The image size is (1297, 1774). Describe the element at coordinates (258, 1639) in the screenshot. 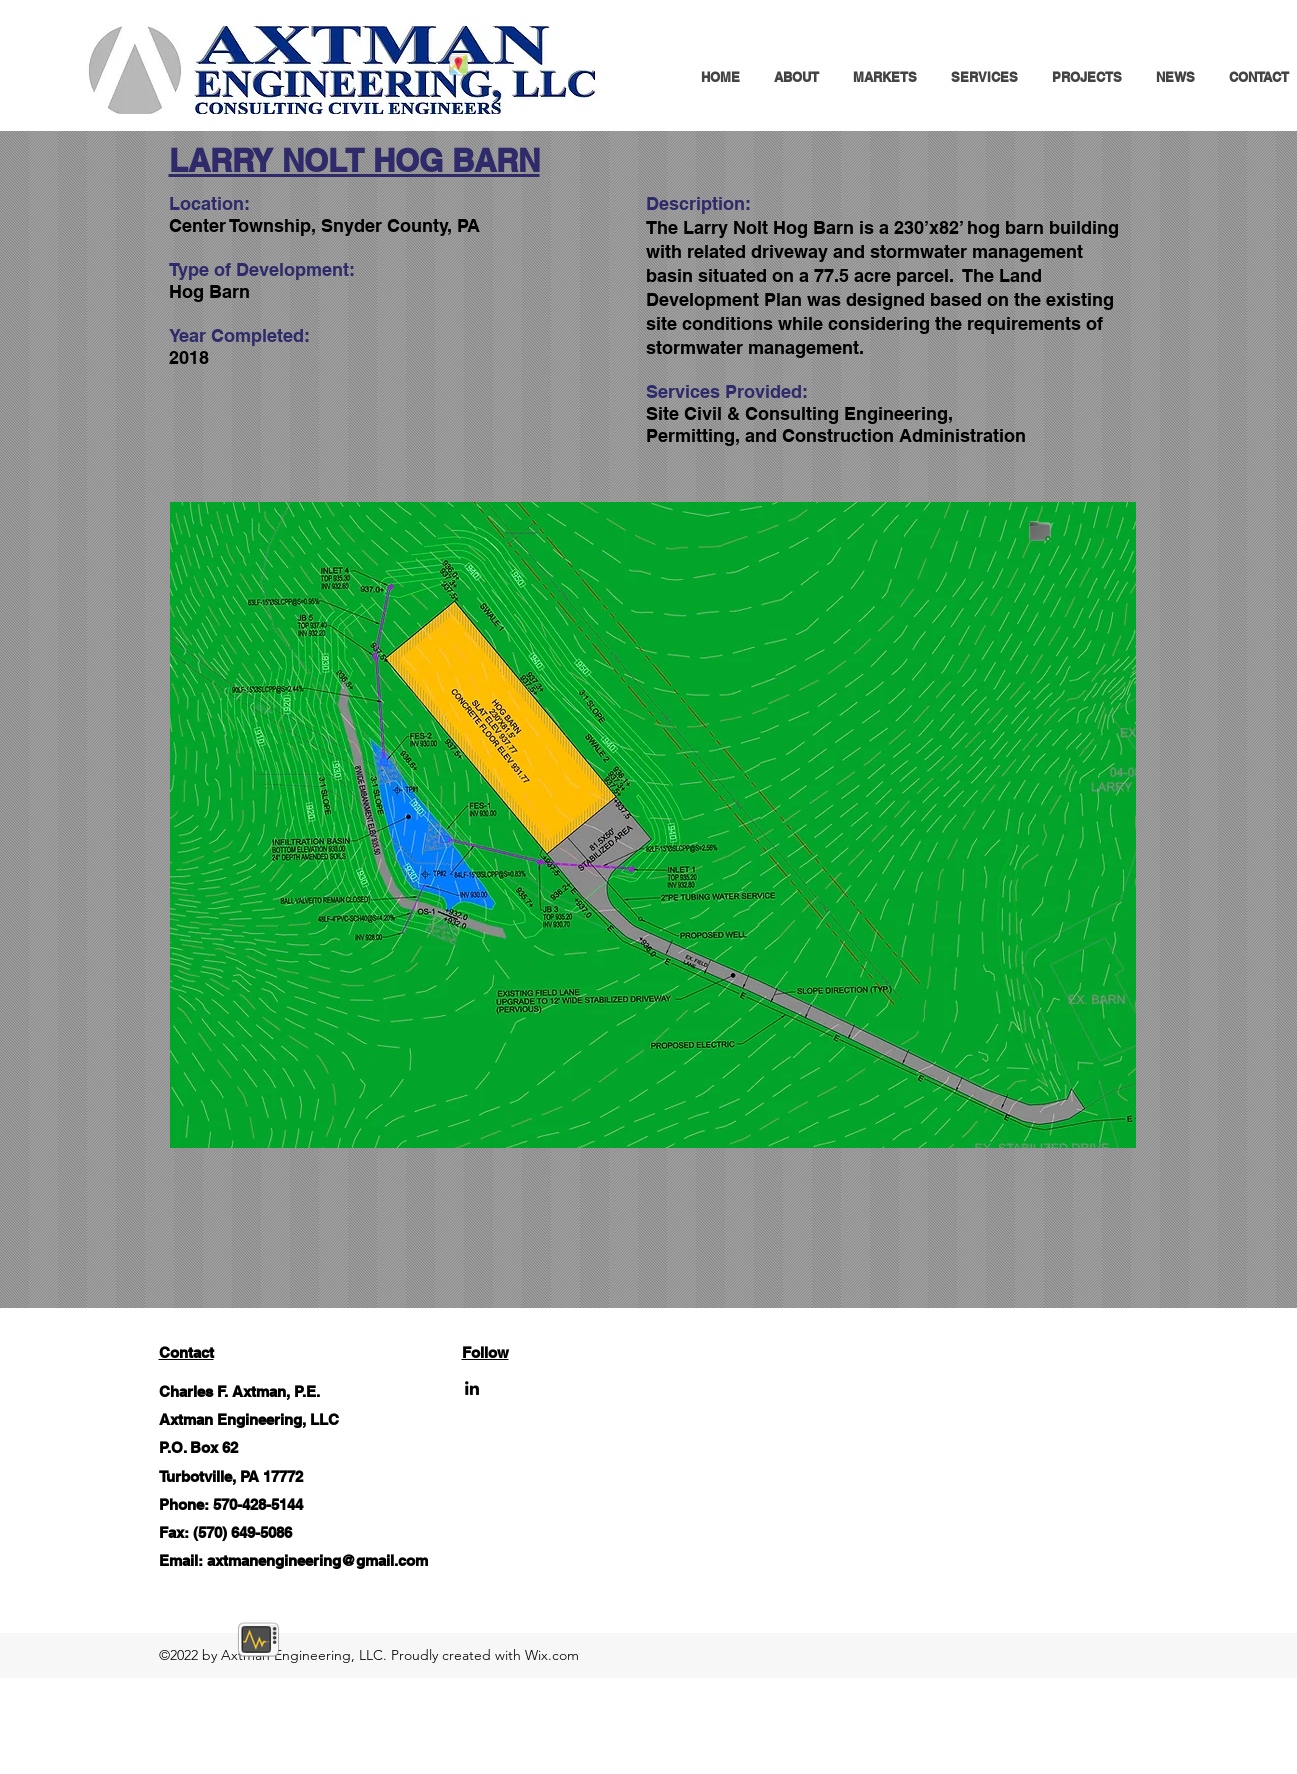

I see `open system monitor application` at that location.